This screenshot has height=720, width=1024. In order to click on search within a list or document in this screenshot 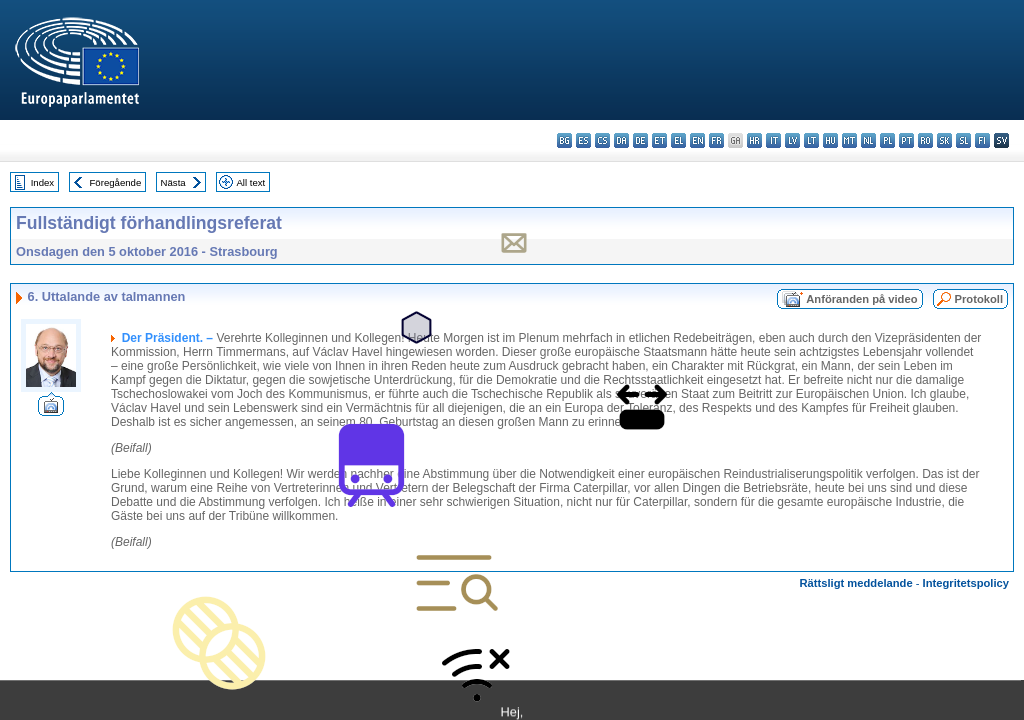, I will do `click(454, 583)`.